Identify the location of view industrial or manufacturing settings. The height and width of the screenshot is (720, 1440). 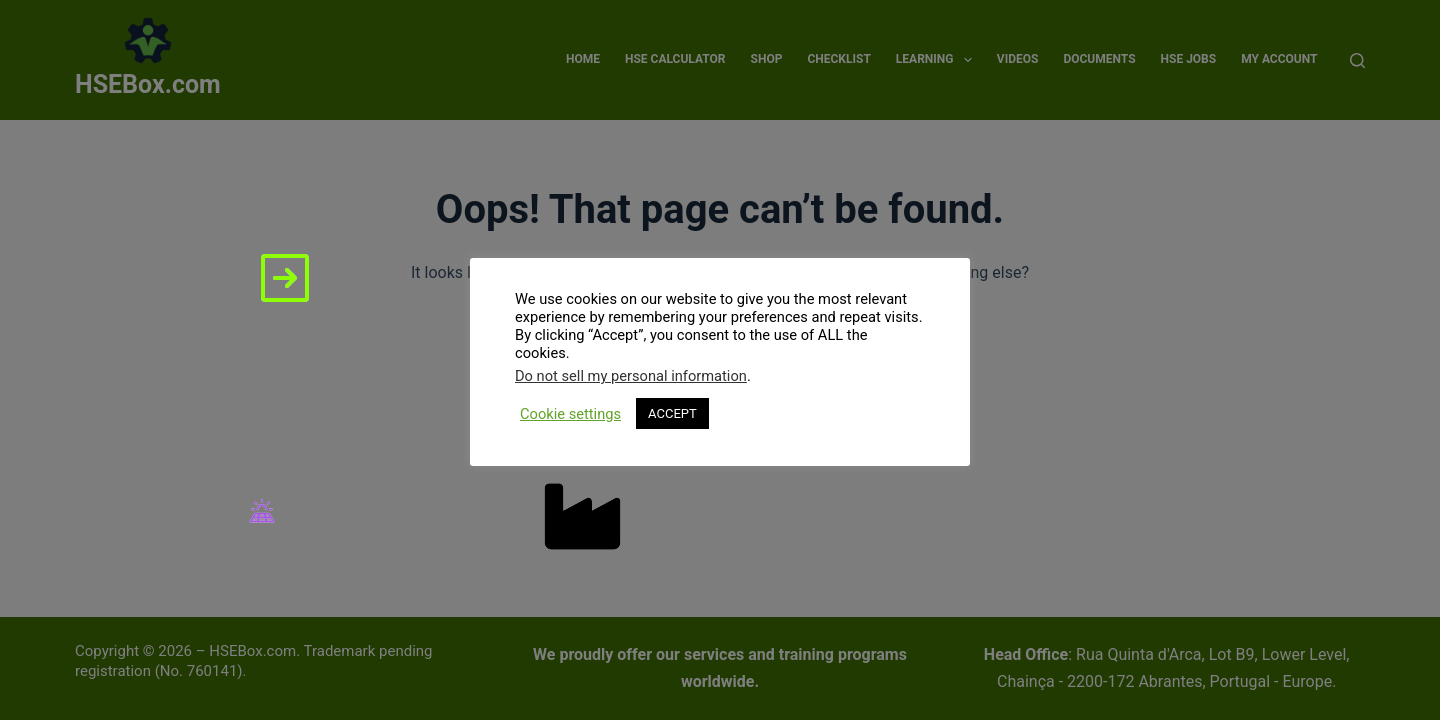
(582, 516).